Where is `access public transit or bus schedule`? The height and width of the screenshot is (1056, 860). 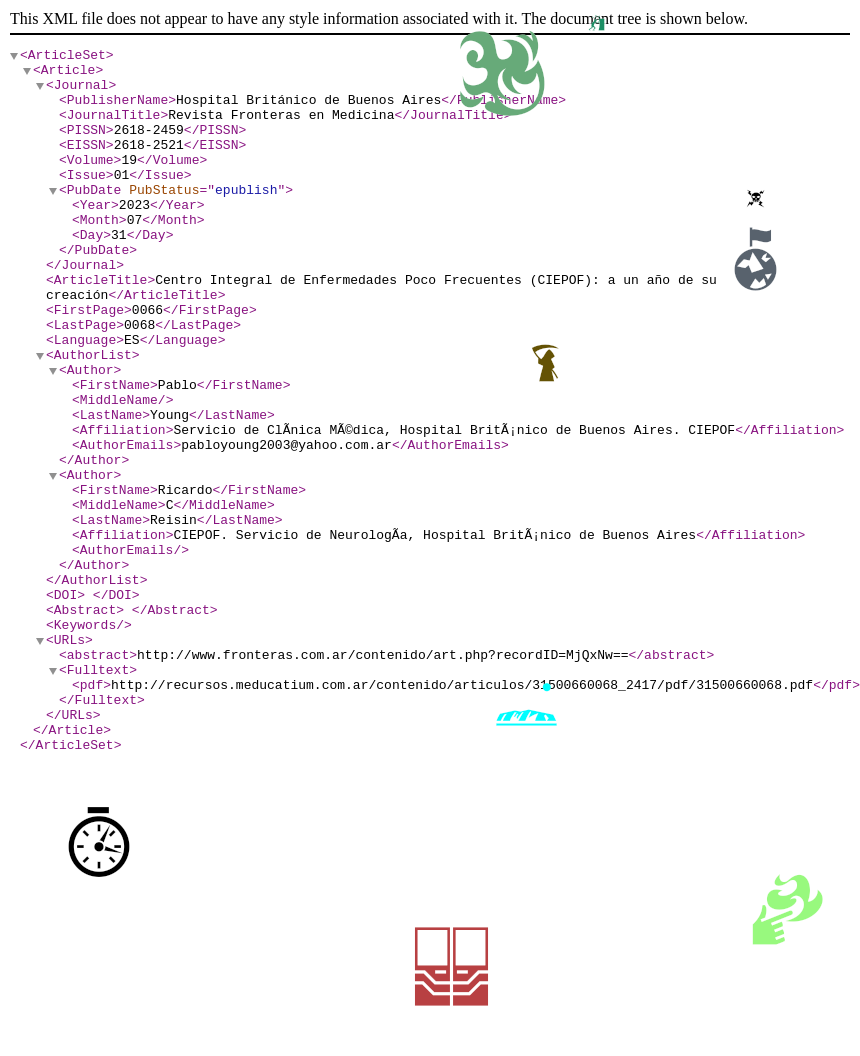
access public transit or bus schedule is located at coordinates (451, 966).